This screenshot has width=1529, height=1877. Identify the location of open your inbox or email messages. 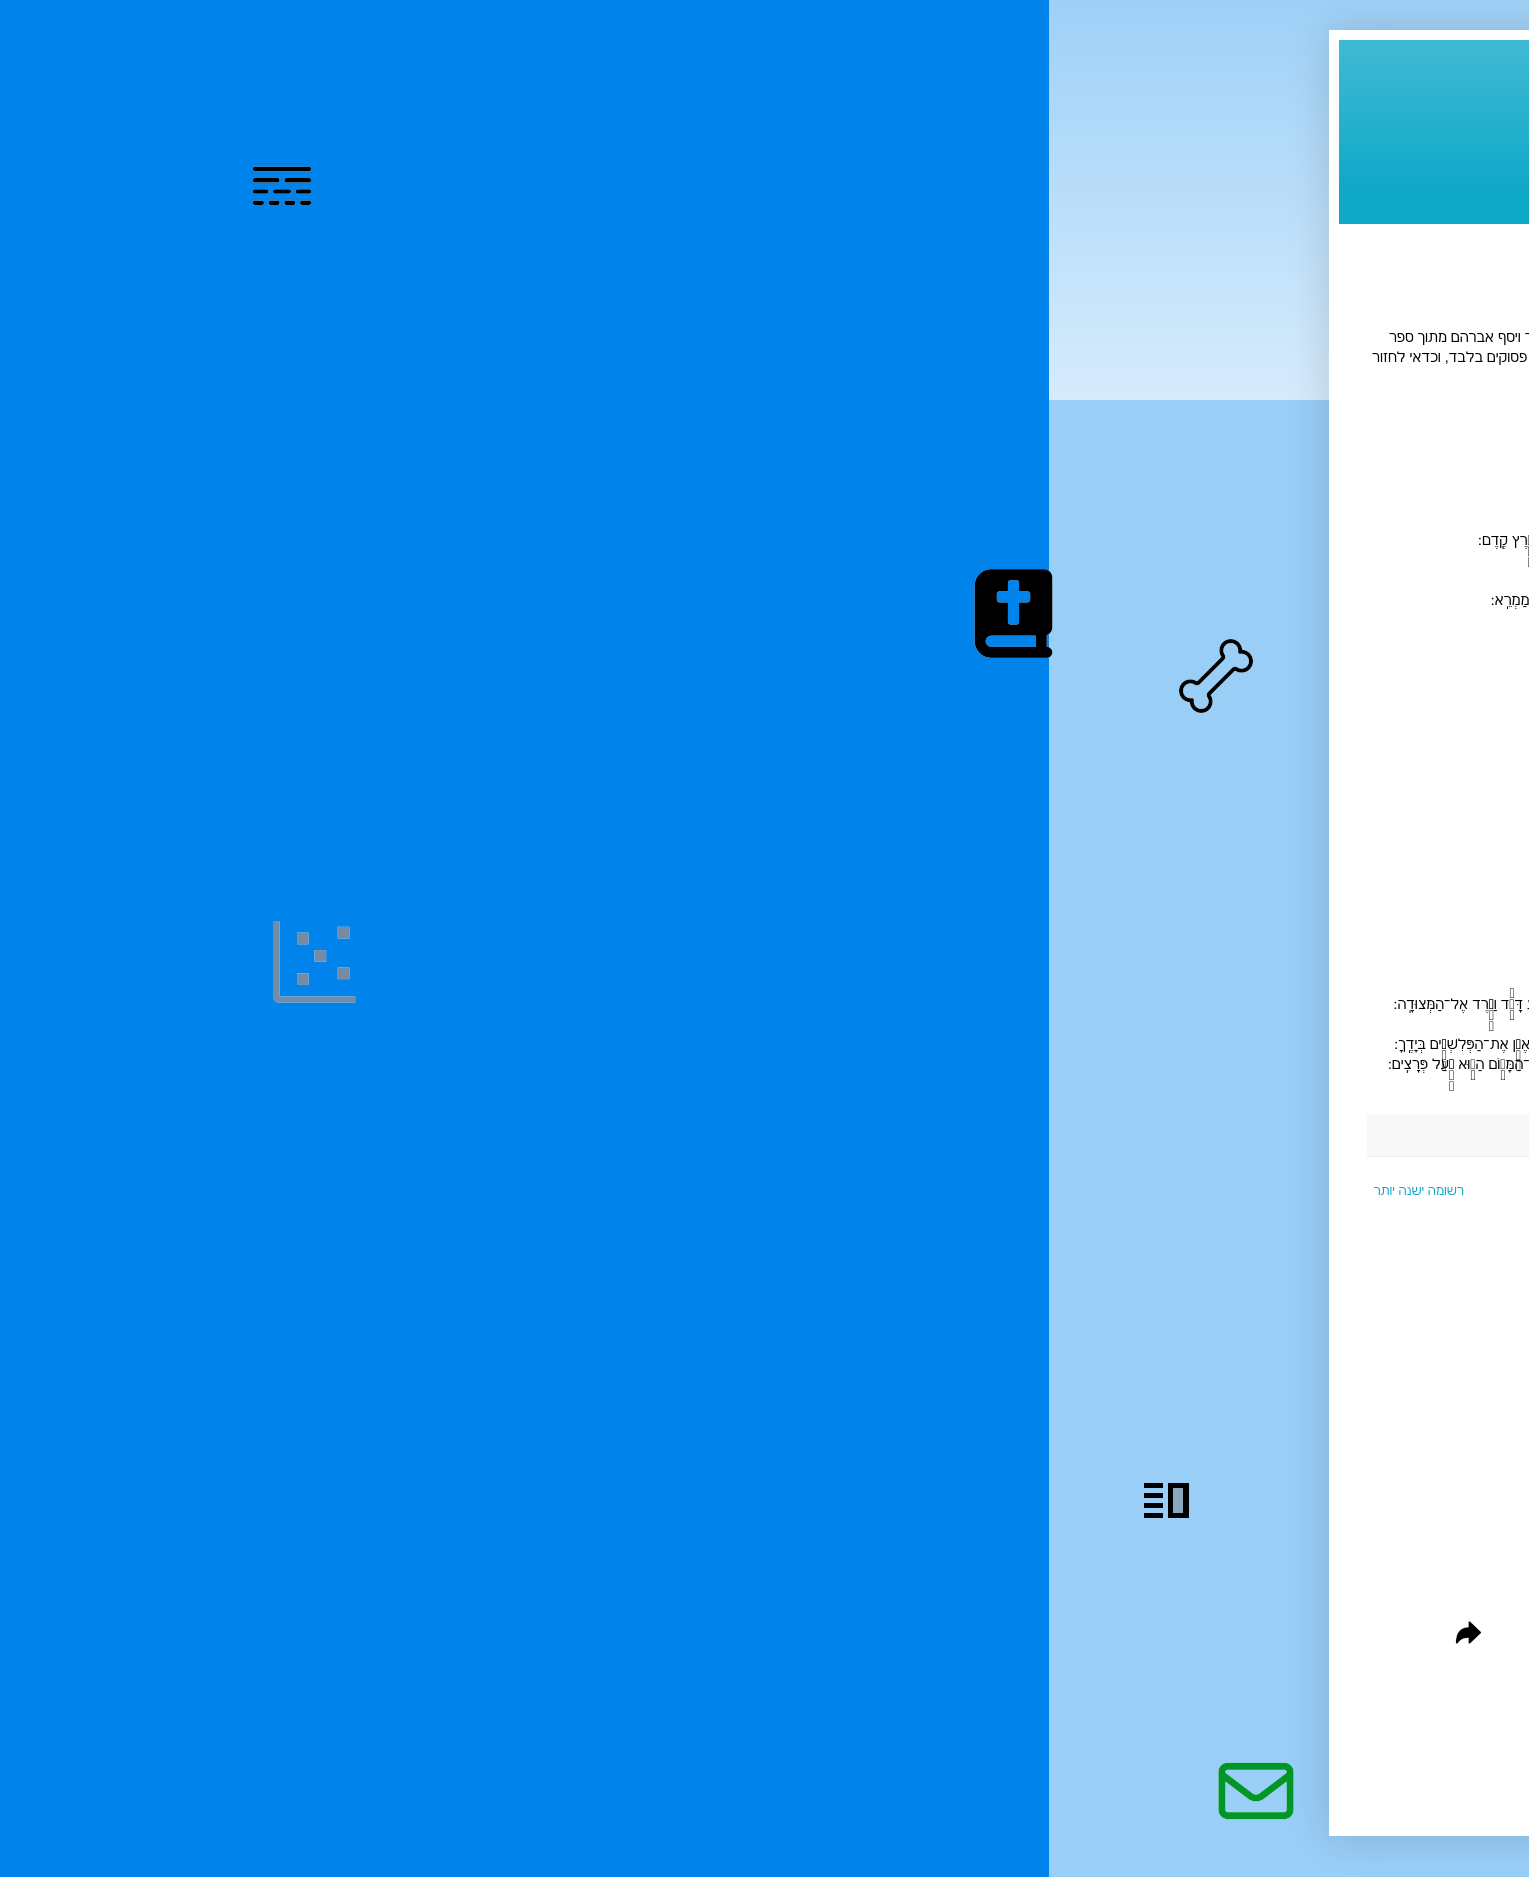
(1256, 1791).